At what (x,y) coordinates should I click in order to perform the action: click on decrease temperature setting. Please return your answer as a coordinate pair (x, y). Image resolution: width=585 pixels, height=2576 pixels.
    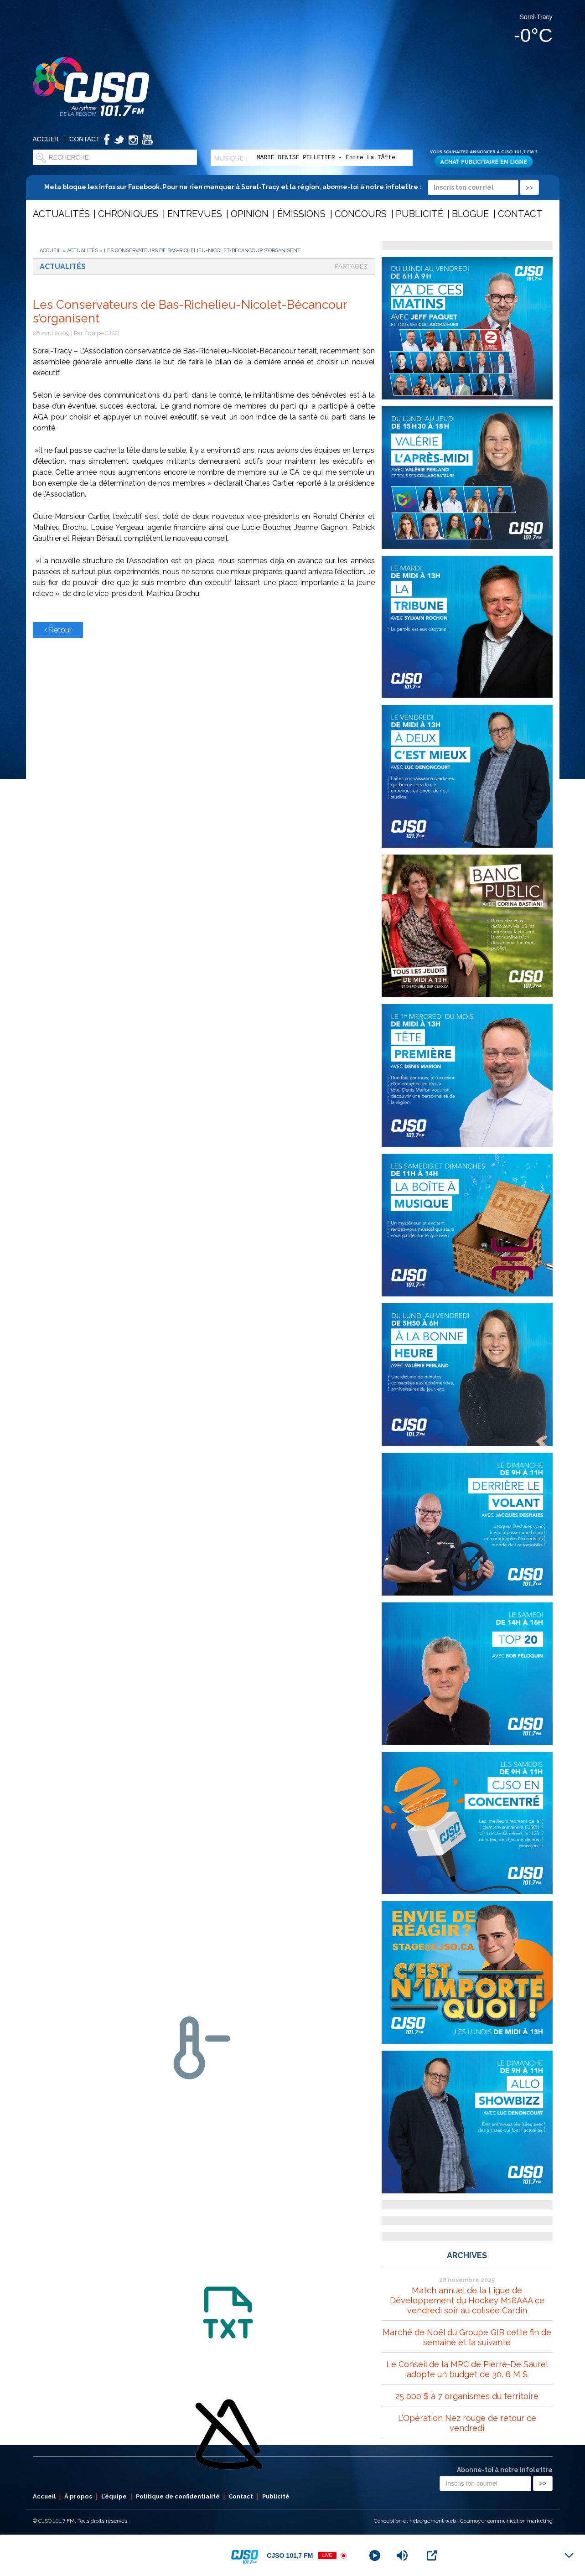
    Looking at the image, I should click on (196, 2048).